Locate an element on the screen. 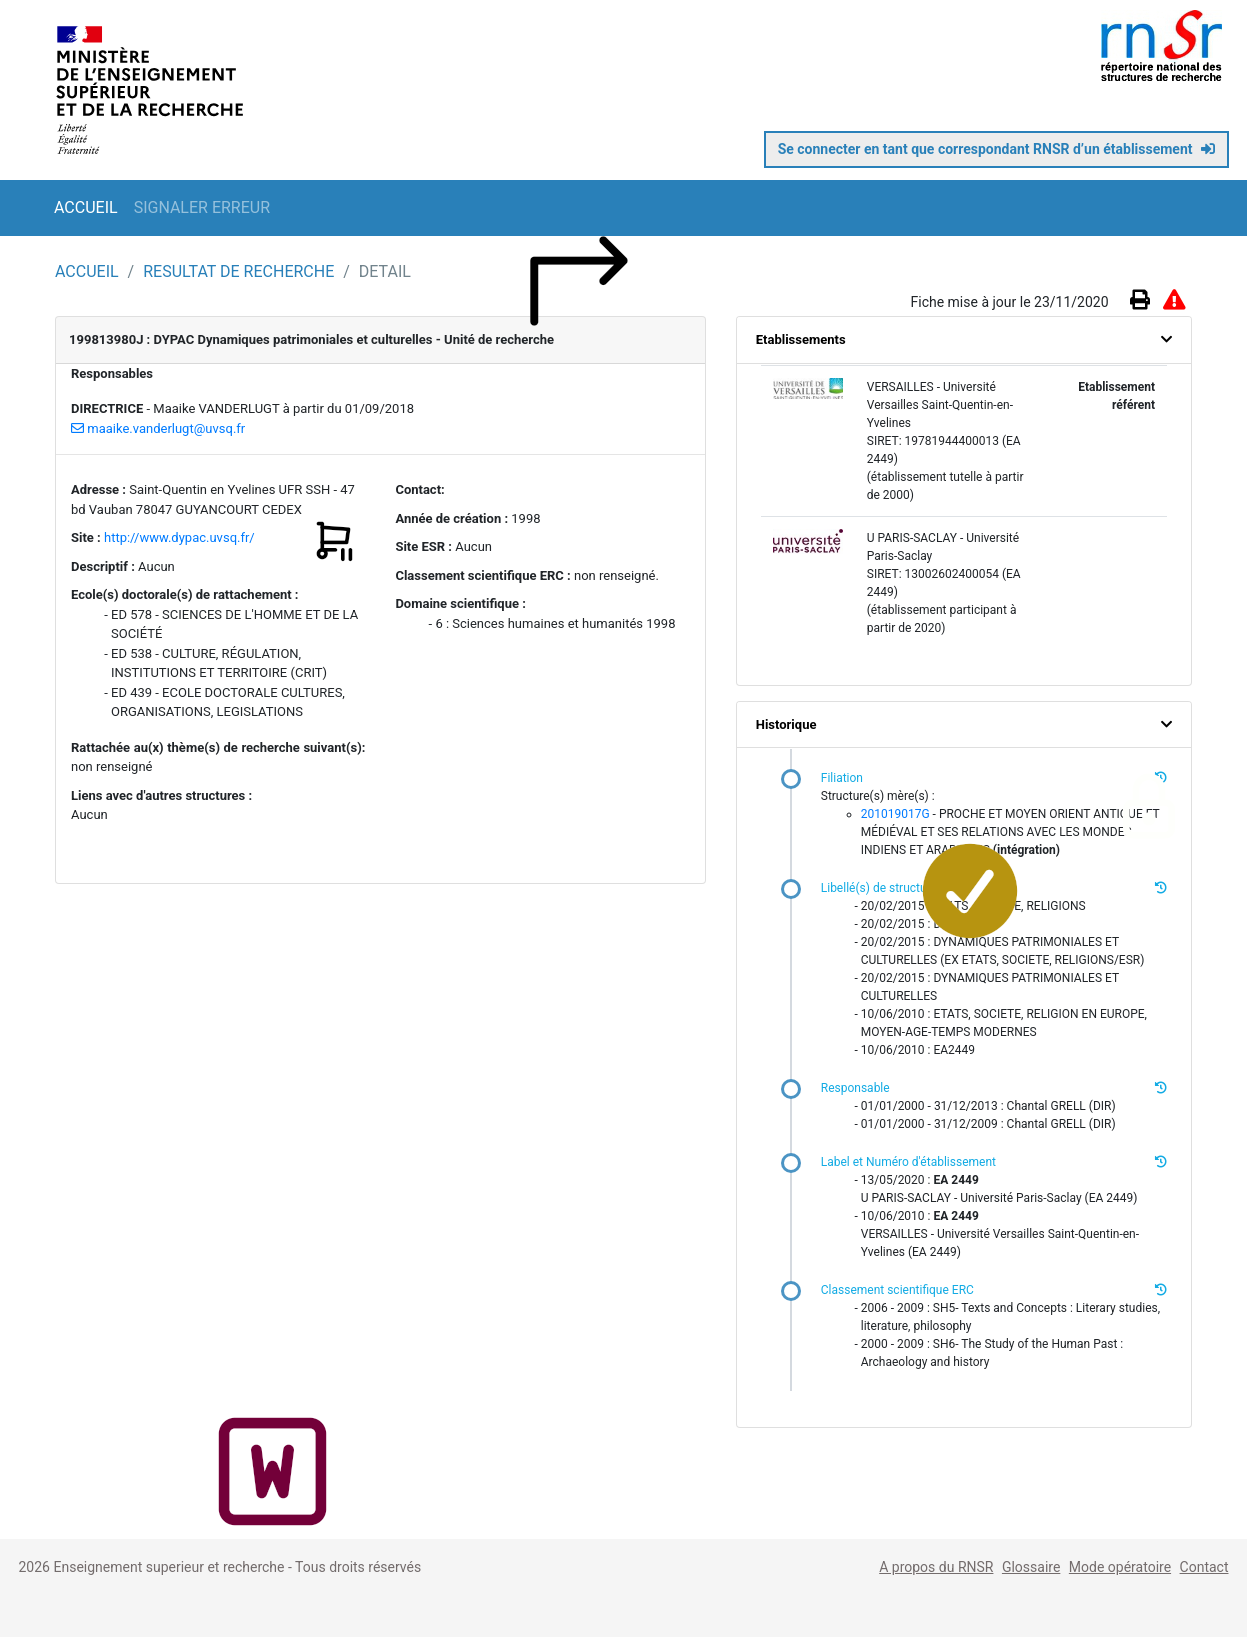  indicates successful completion of an action is located at coordinates (970, 891).